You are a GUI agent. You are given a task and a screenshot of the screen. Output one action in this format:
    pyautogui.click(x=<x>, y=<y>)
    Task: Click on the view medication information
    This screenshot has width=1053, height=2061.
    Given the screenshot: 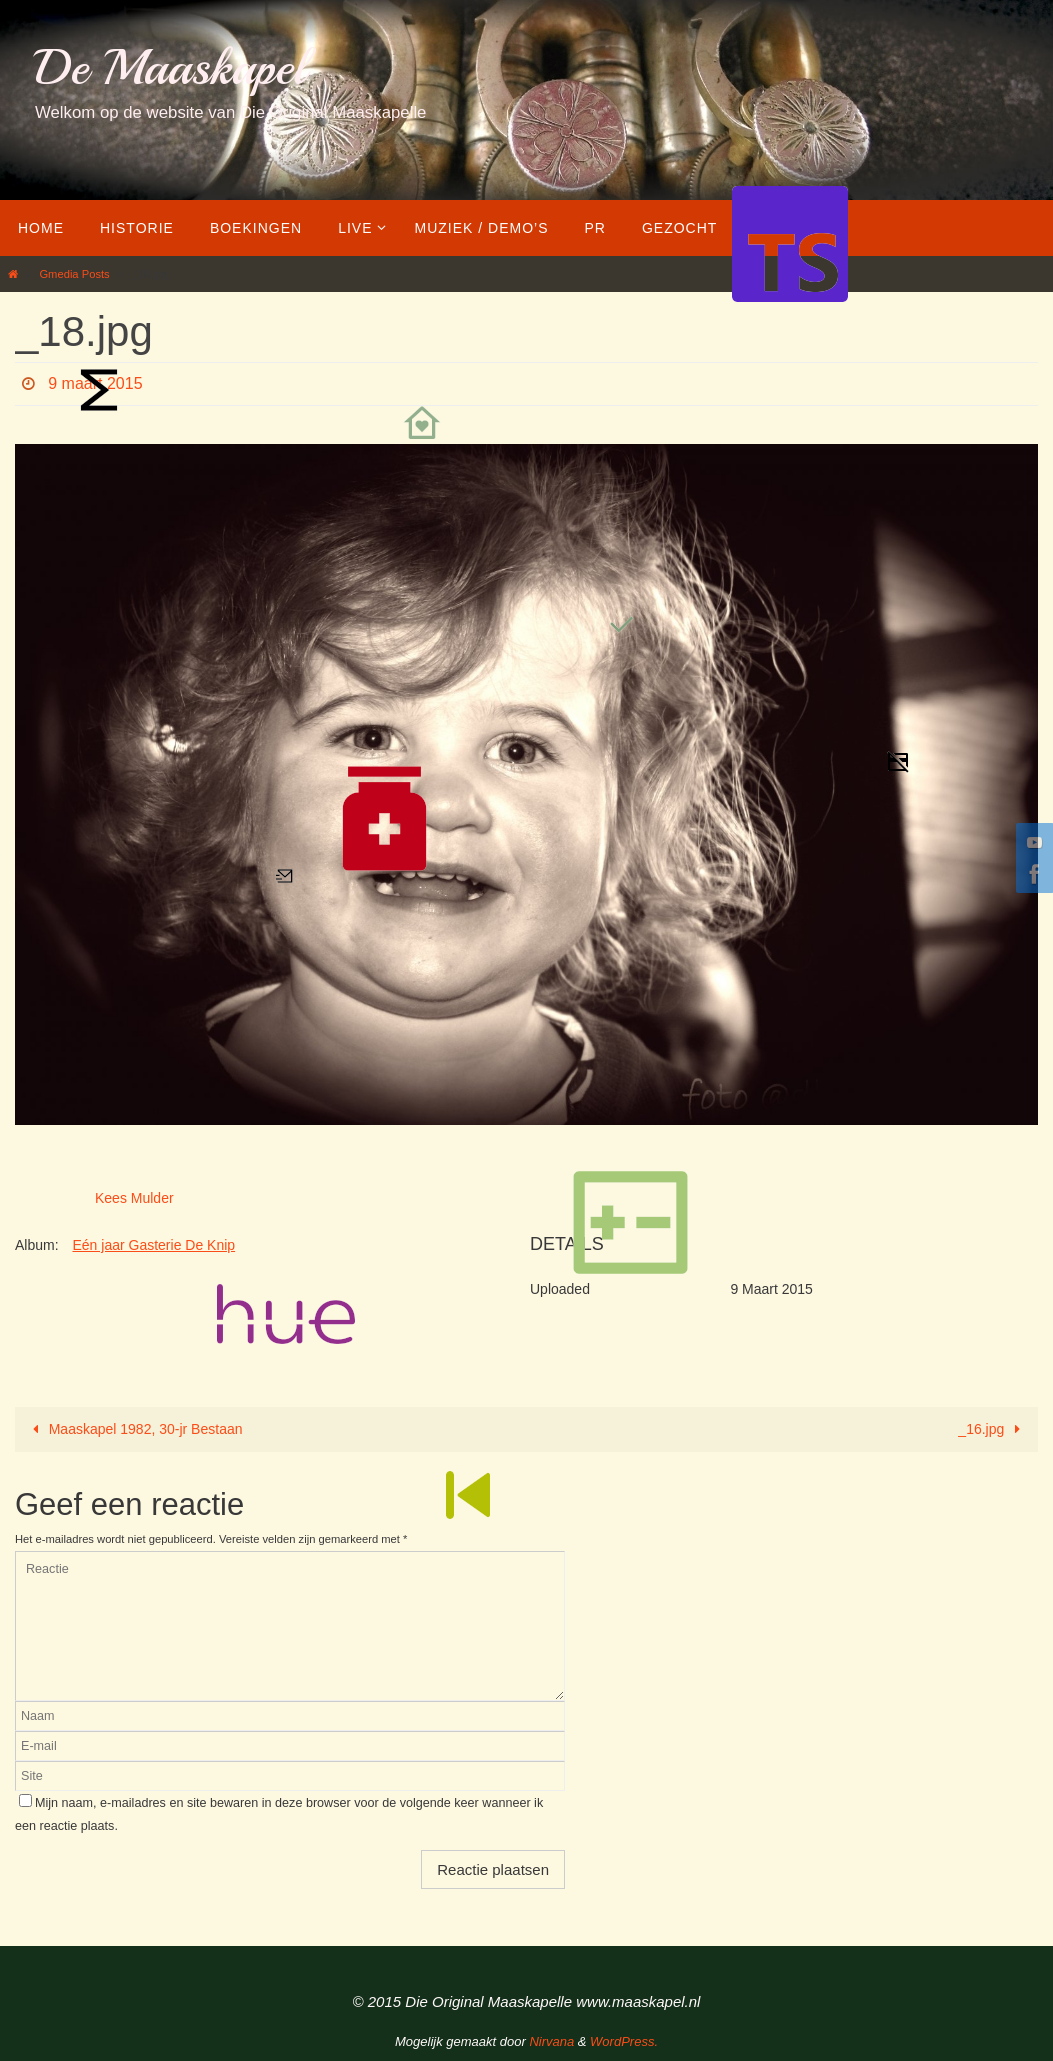 What is the action you would take?
    pyautogui.click(x=384, y=818)
    